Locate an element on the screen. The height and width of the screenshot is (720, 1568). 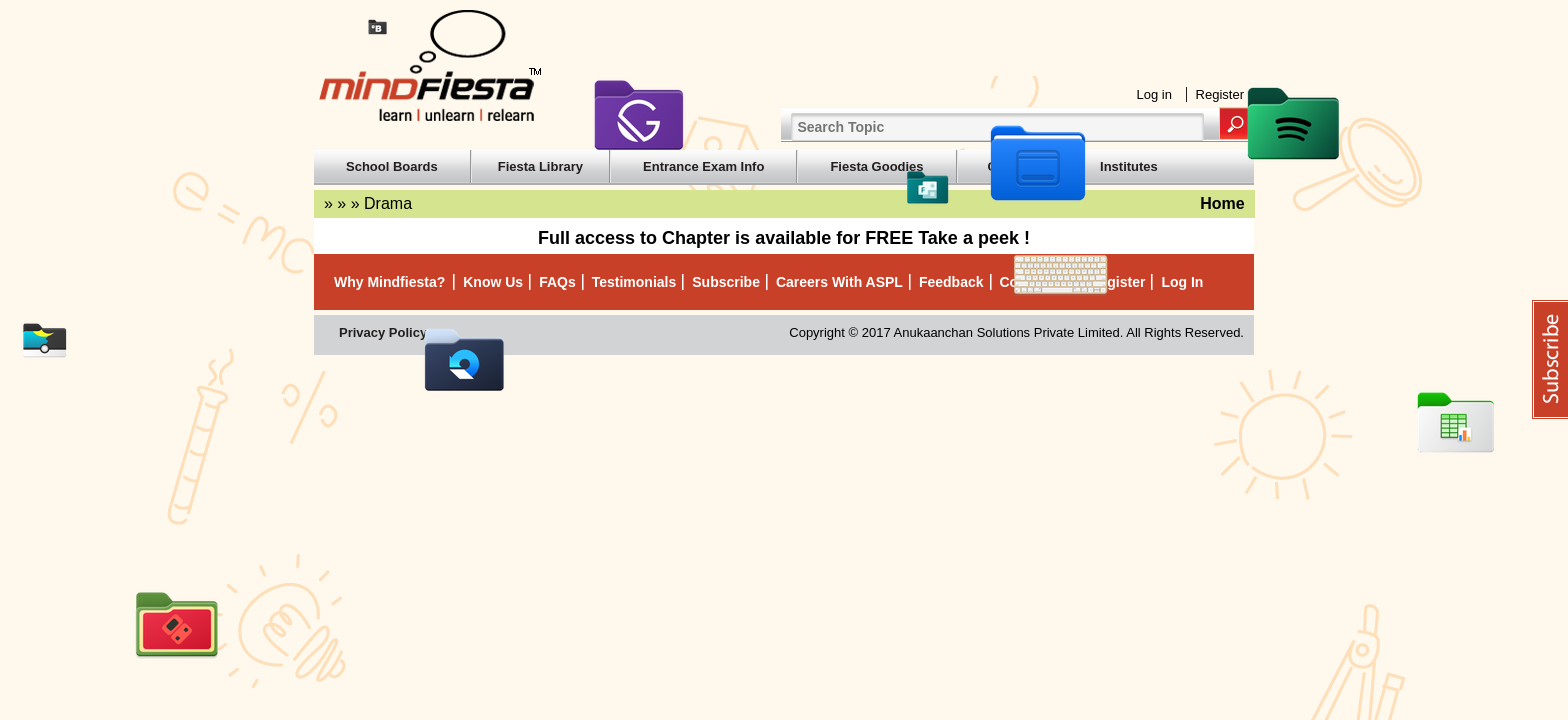
open folder containing LibreOffice Calc spreadsheets is located at coordinates (1455, 424).